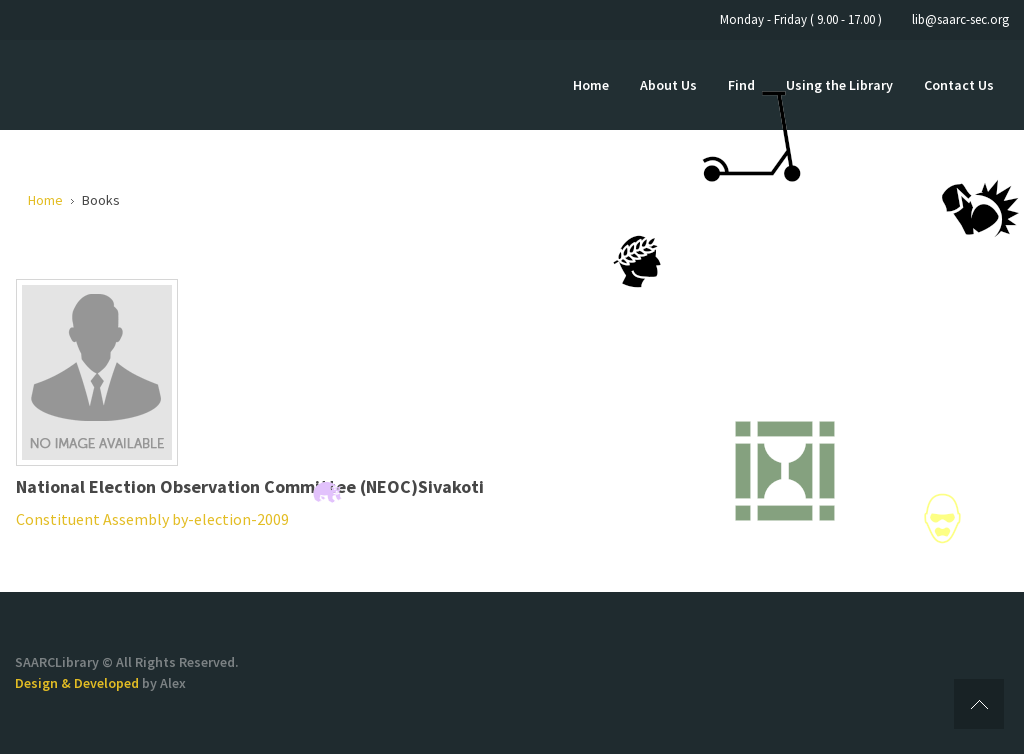 The width and height of the screenshot is (1024, 754). Describe the element at coordinates (751, 136) in the screenshot. I see `select kick scooter as transportation mode` at that location.